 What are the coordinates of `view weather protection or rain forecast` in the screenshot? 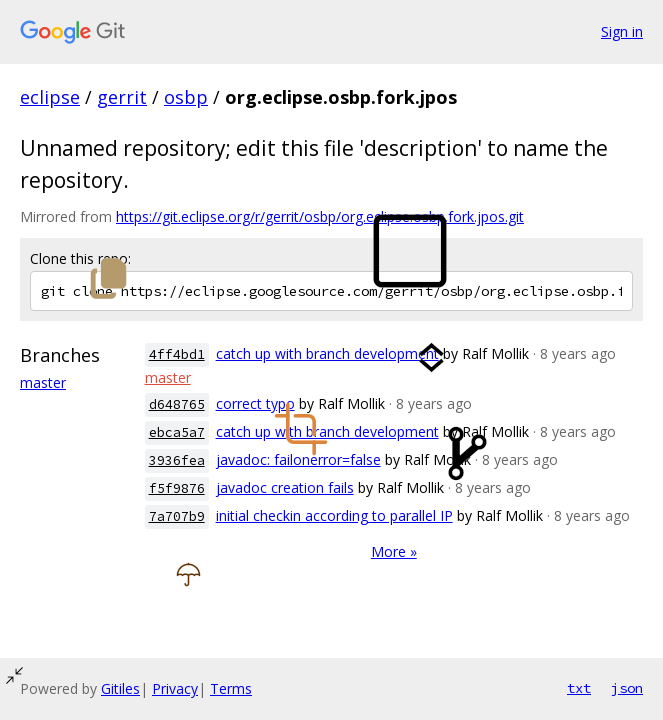 It's located at (188, 574).